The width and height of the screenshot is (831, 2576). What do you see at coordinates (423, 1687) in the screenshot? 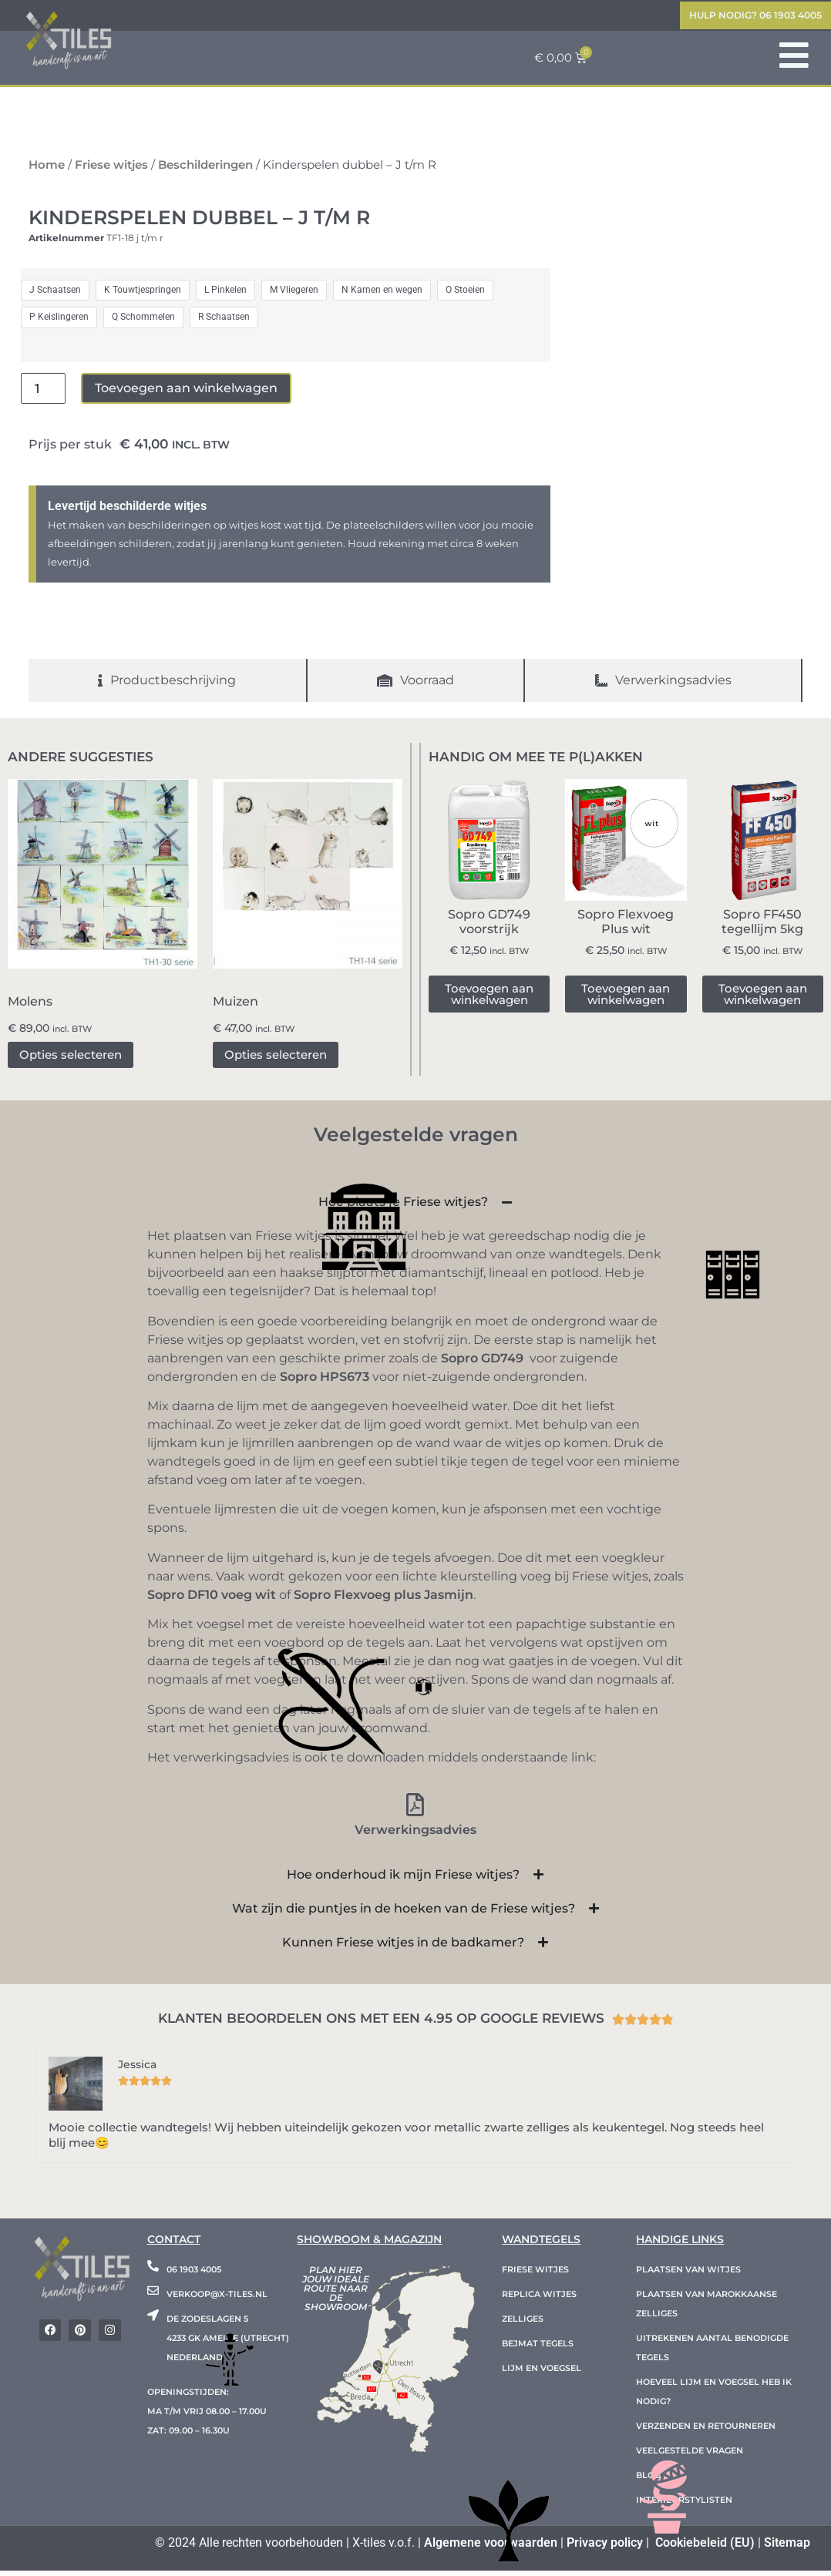
I see `swap or exchange cards` at bounding box center [423, 1687].